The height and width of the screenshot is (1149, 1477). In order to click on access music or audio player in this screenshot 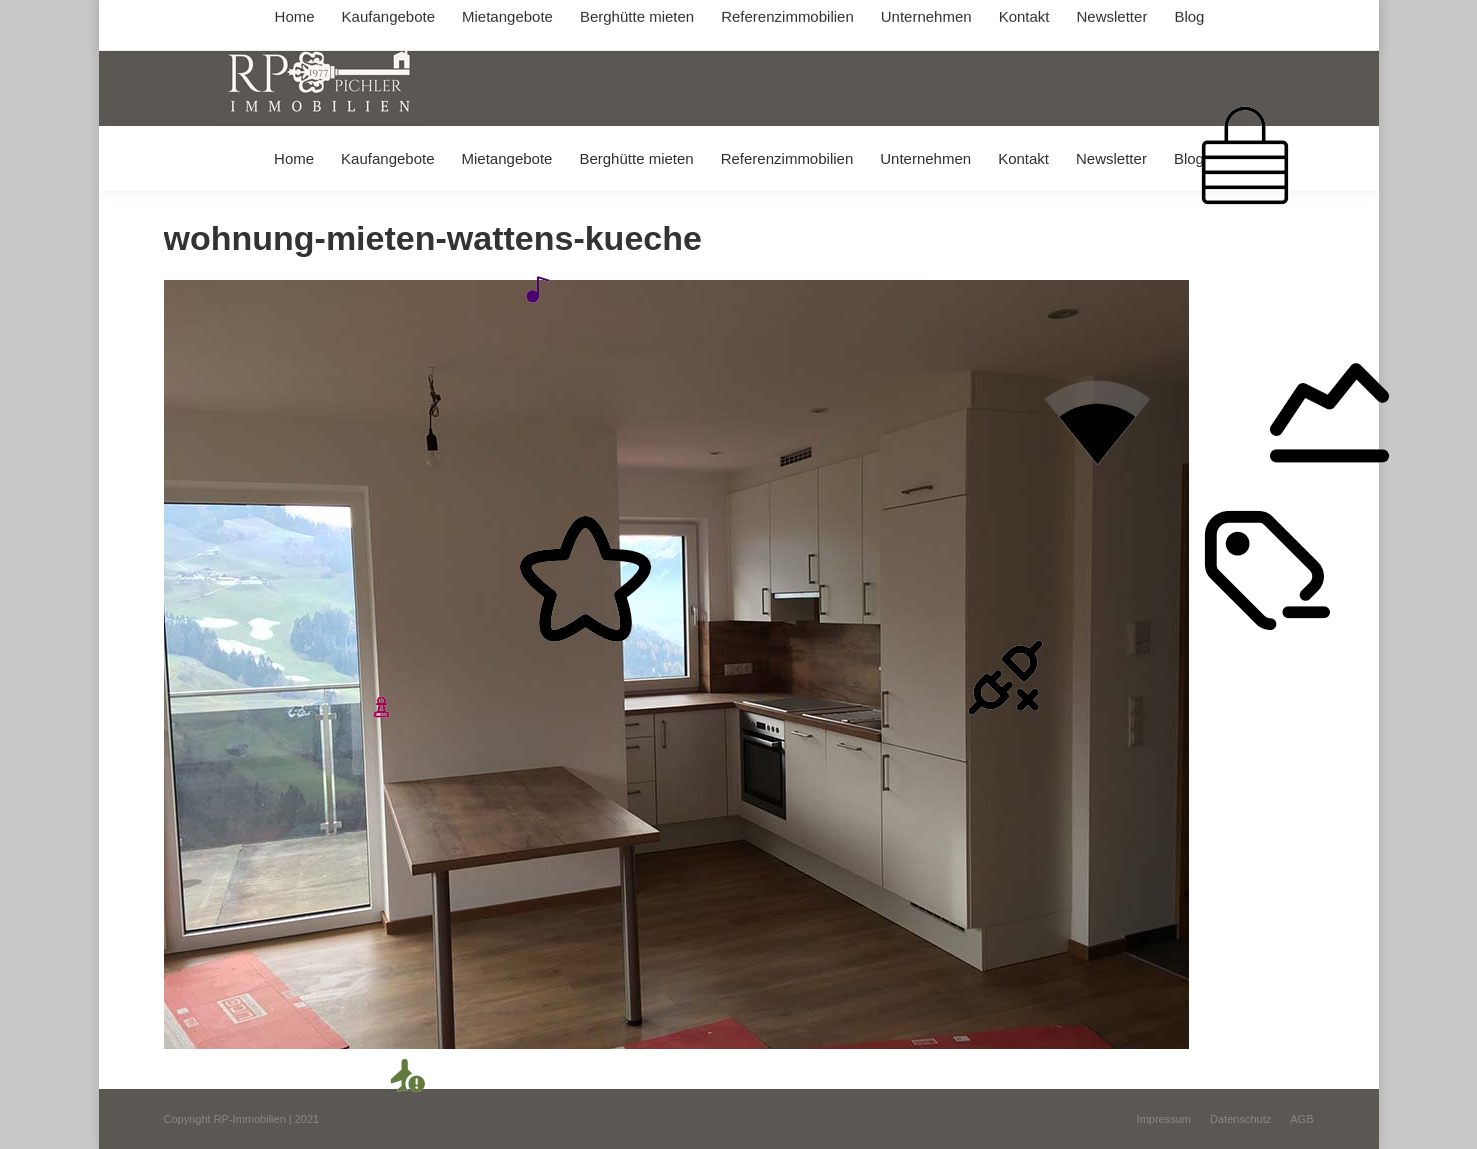, I will do `click(538, 289)`.